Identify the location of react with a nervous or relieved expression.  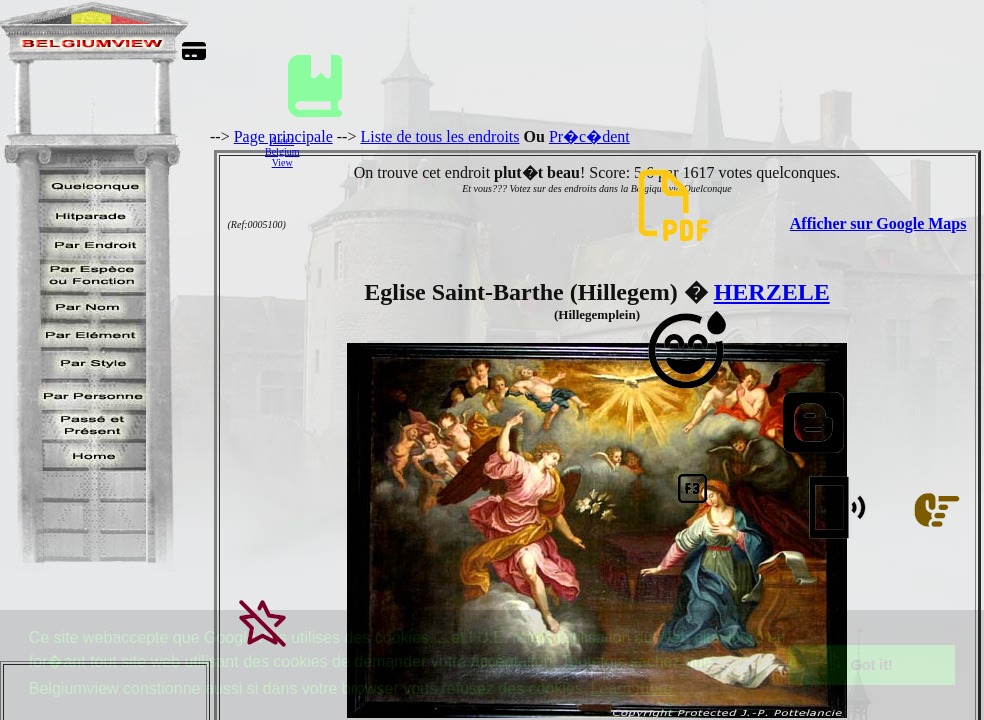
(686, 351).